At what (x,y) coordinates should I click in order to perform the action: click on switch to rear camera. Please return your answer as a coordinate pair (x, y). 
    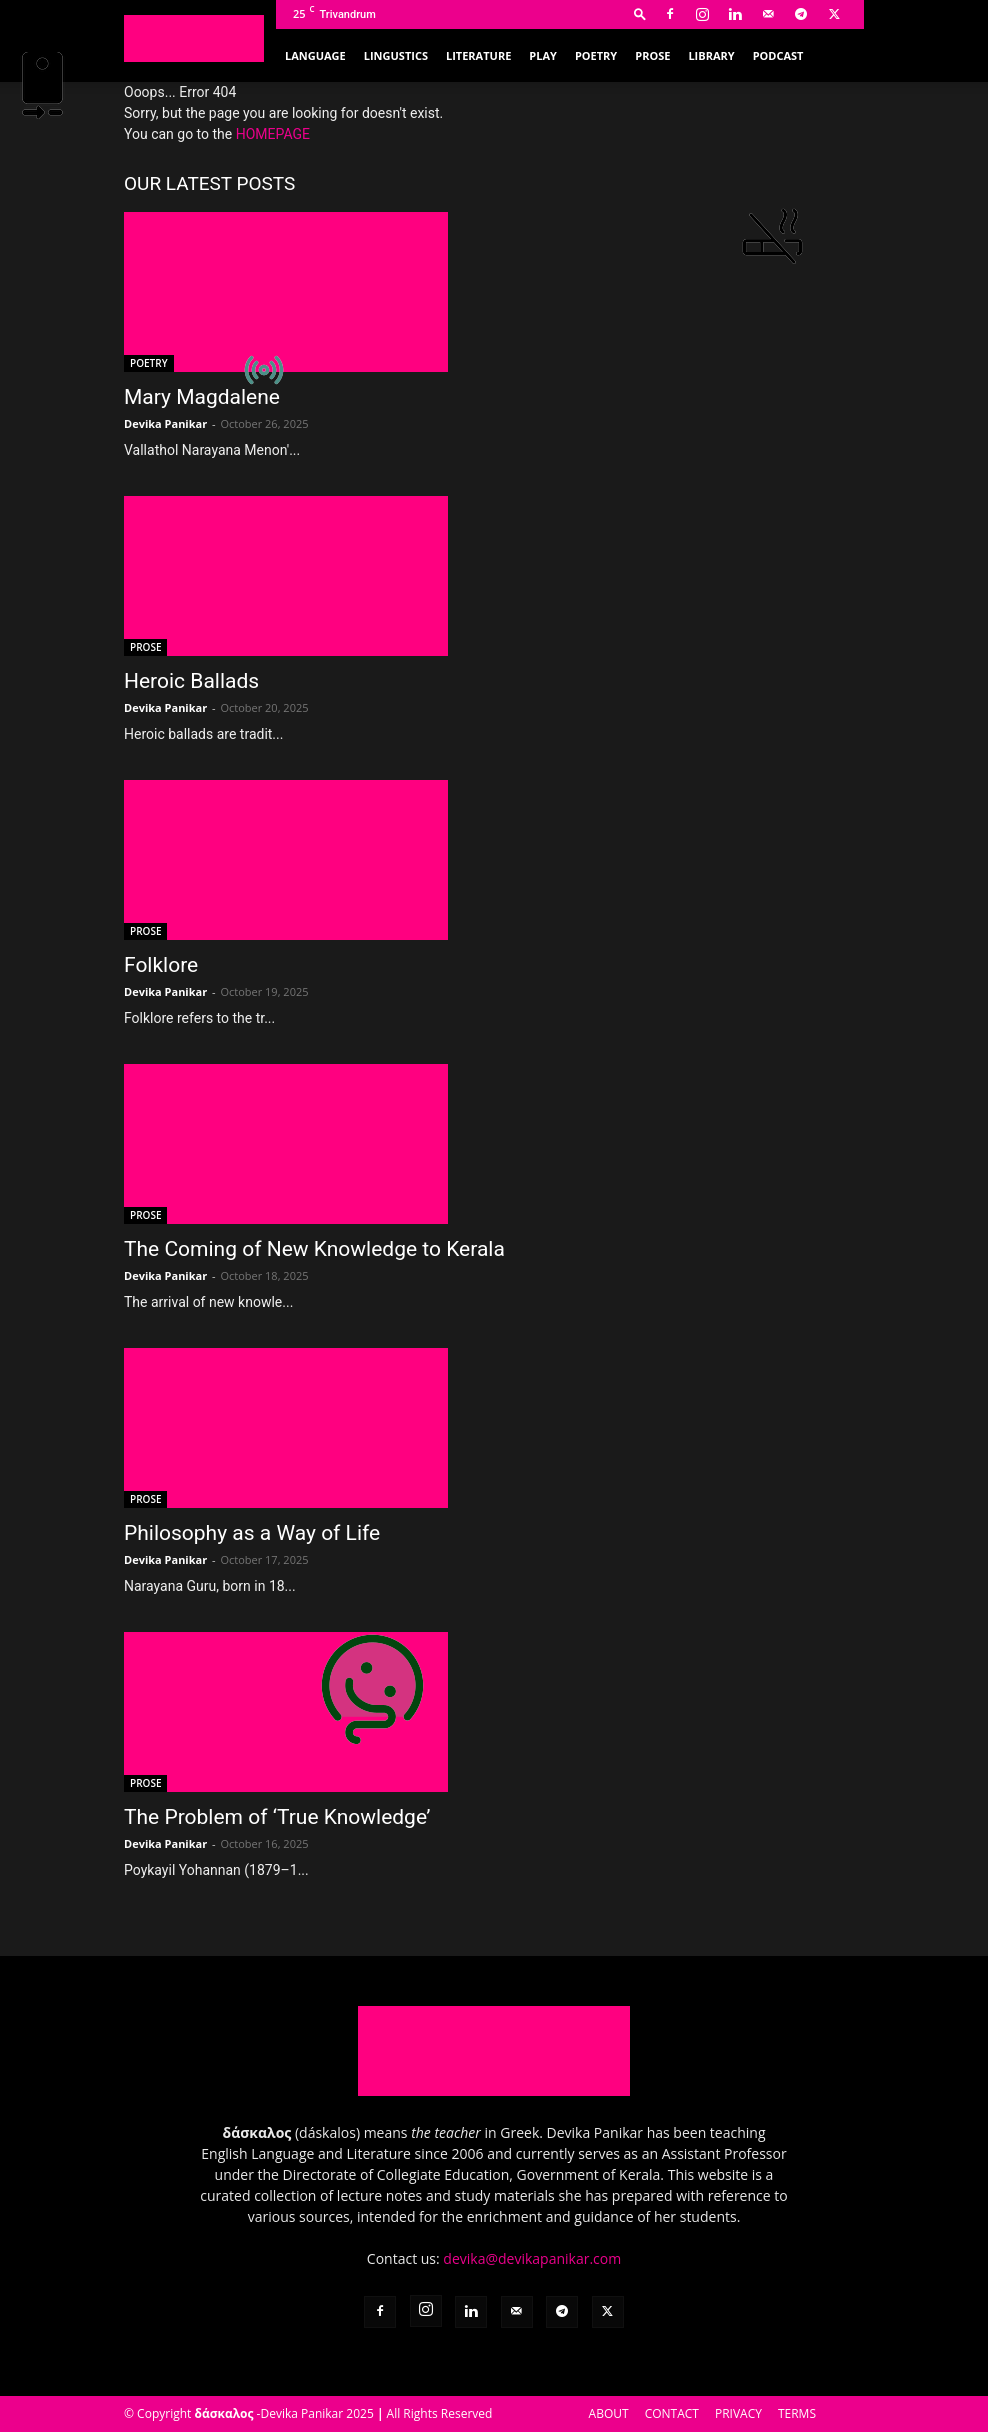
    Looking at the image, I should click on (42, 86).